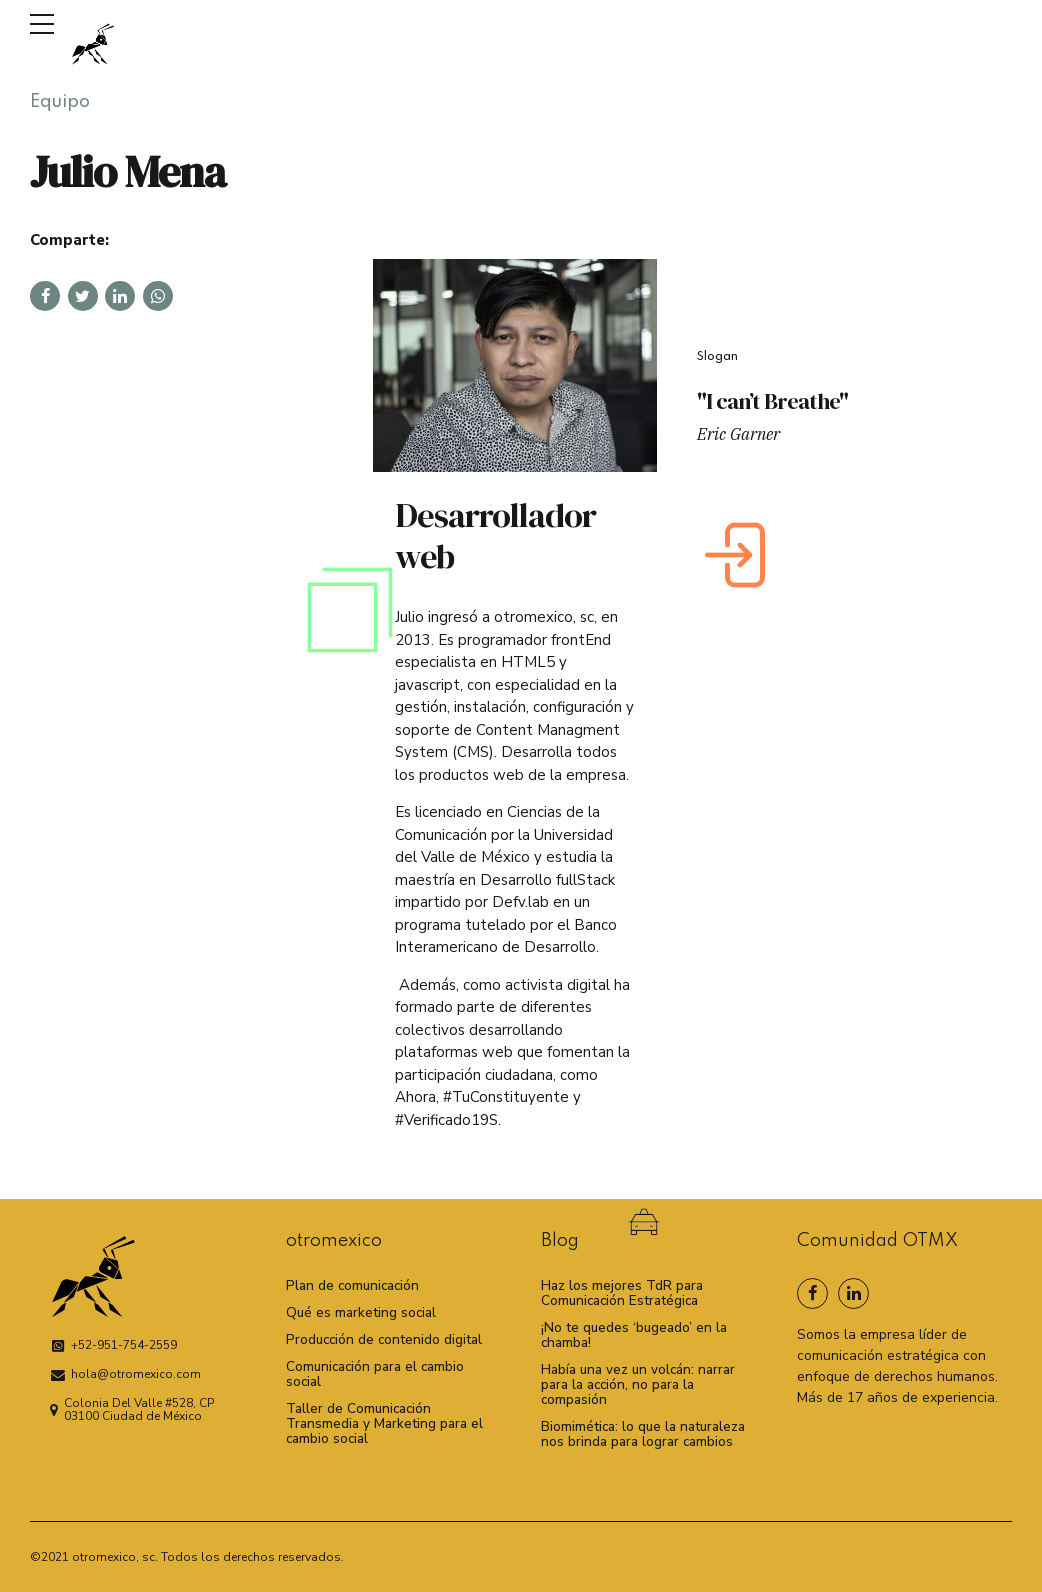 The image size is (1042, 1592). Describe the element at coordinates (740, 555) in the screenshot. I see `log in to your account` at that location.